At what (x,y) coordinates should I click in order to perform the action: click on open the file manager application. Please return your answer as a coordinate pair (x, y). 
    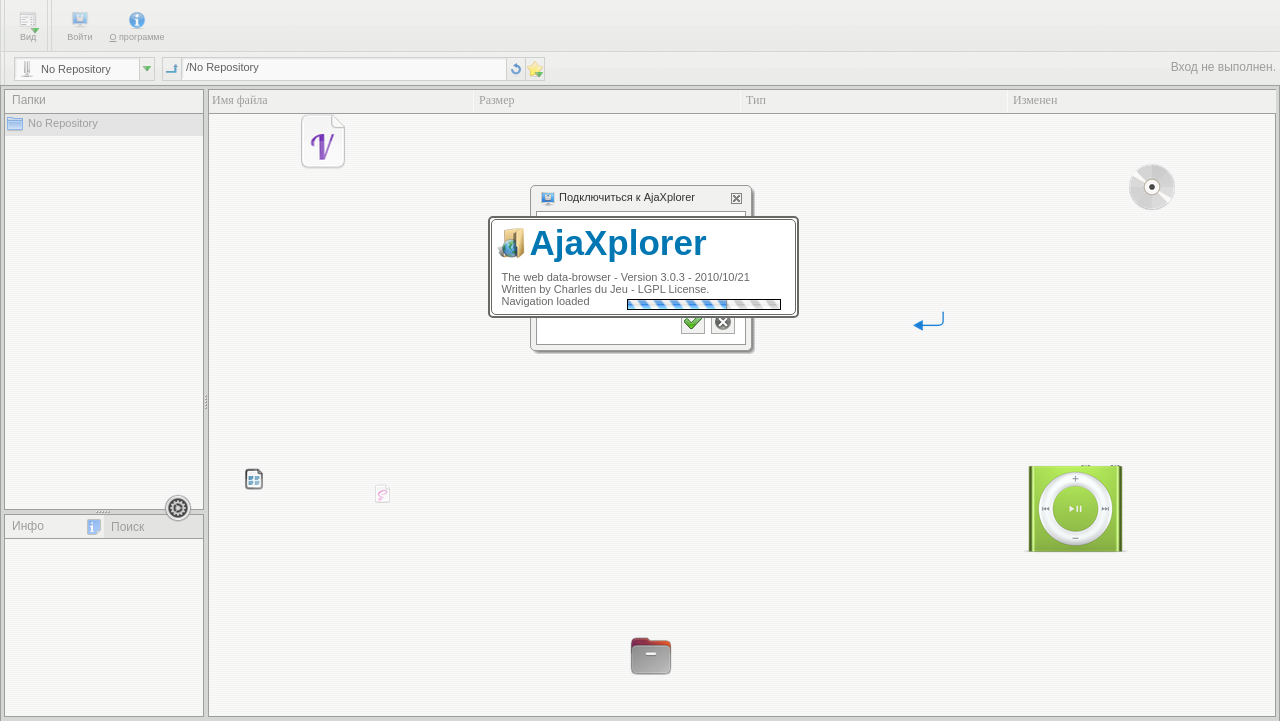
    Looking at the image, I should click on (651, 656).